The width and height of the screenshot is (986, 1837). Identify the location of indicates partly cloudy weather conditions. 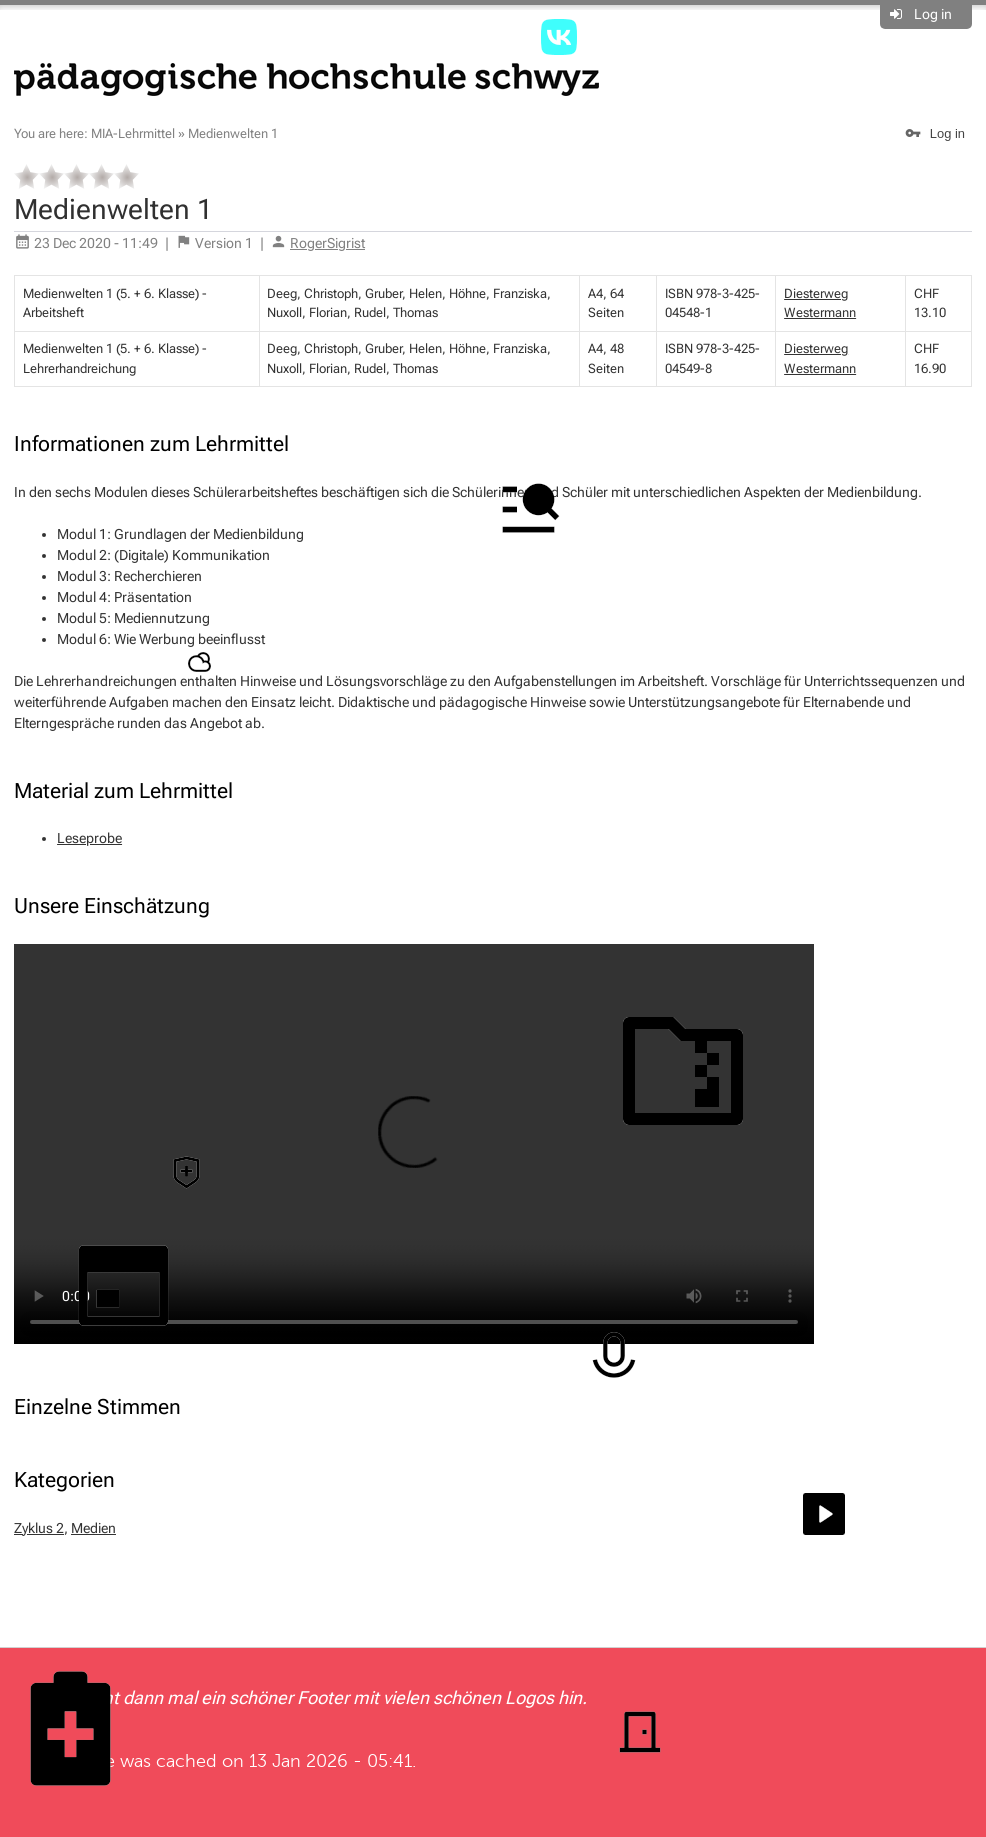
(199, 662).